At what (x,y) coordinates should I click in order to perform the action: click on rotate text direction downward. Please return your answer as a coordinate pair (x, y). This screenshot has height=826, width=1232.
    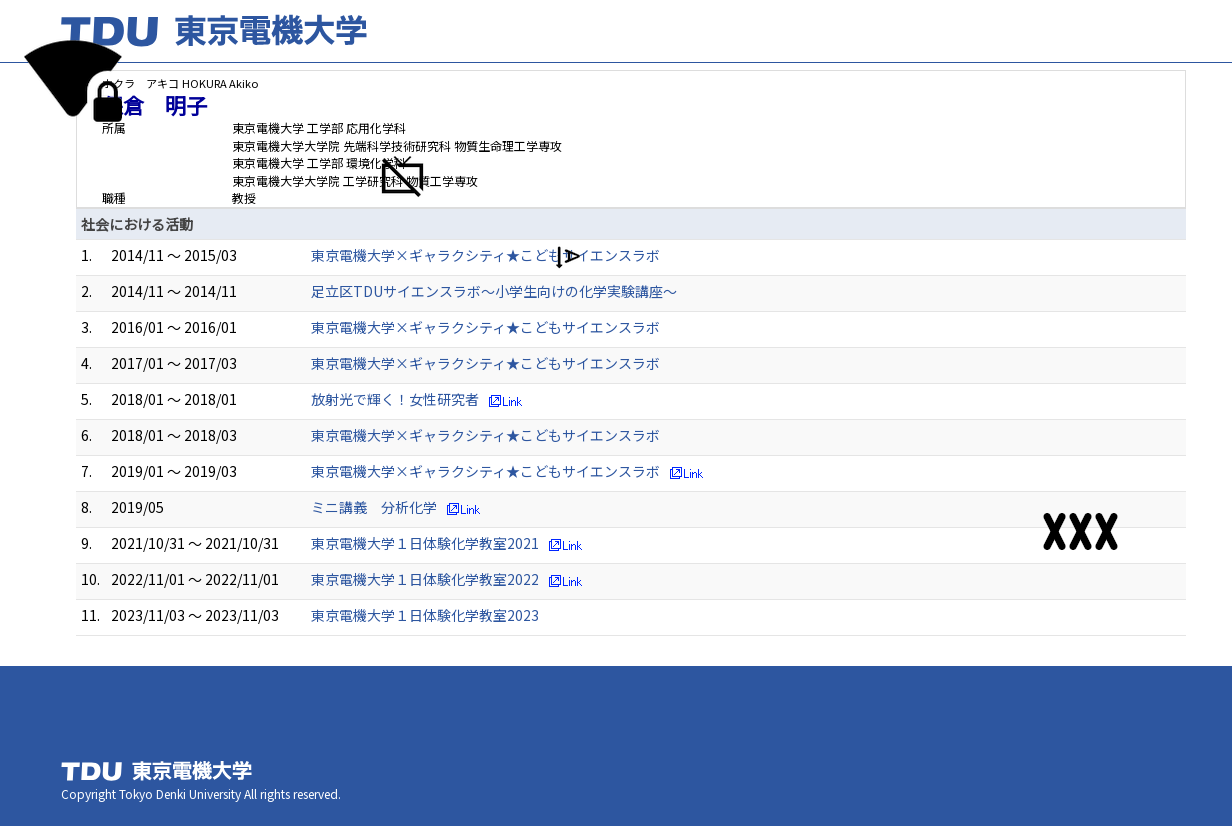
    Looking at the image, I should click on (567, 257).